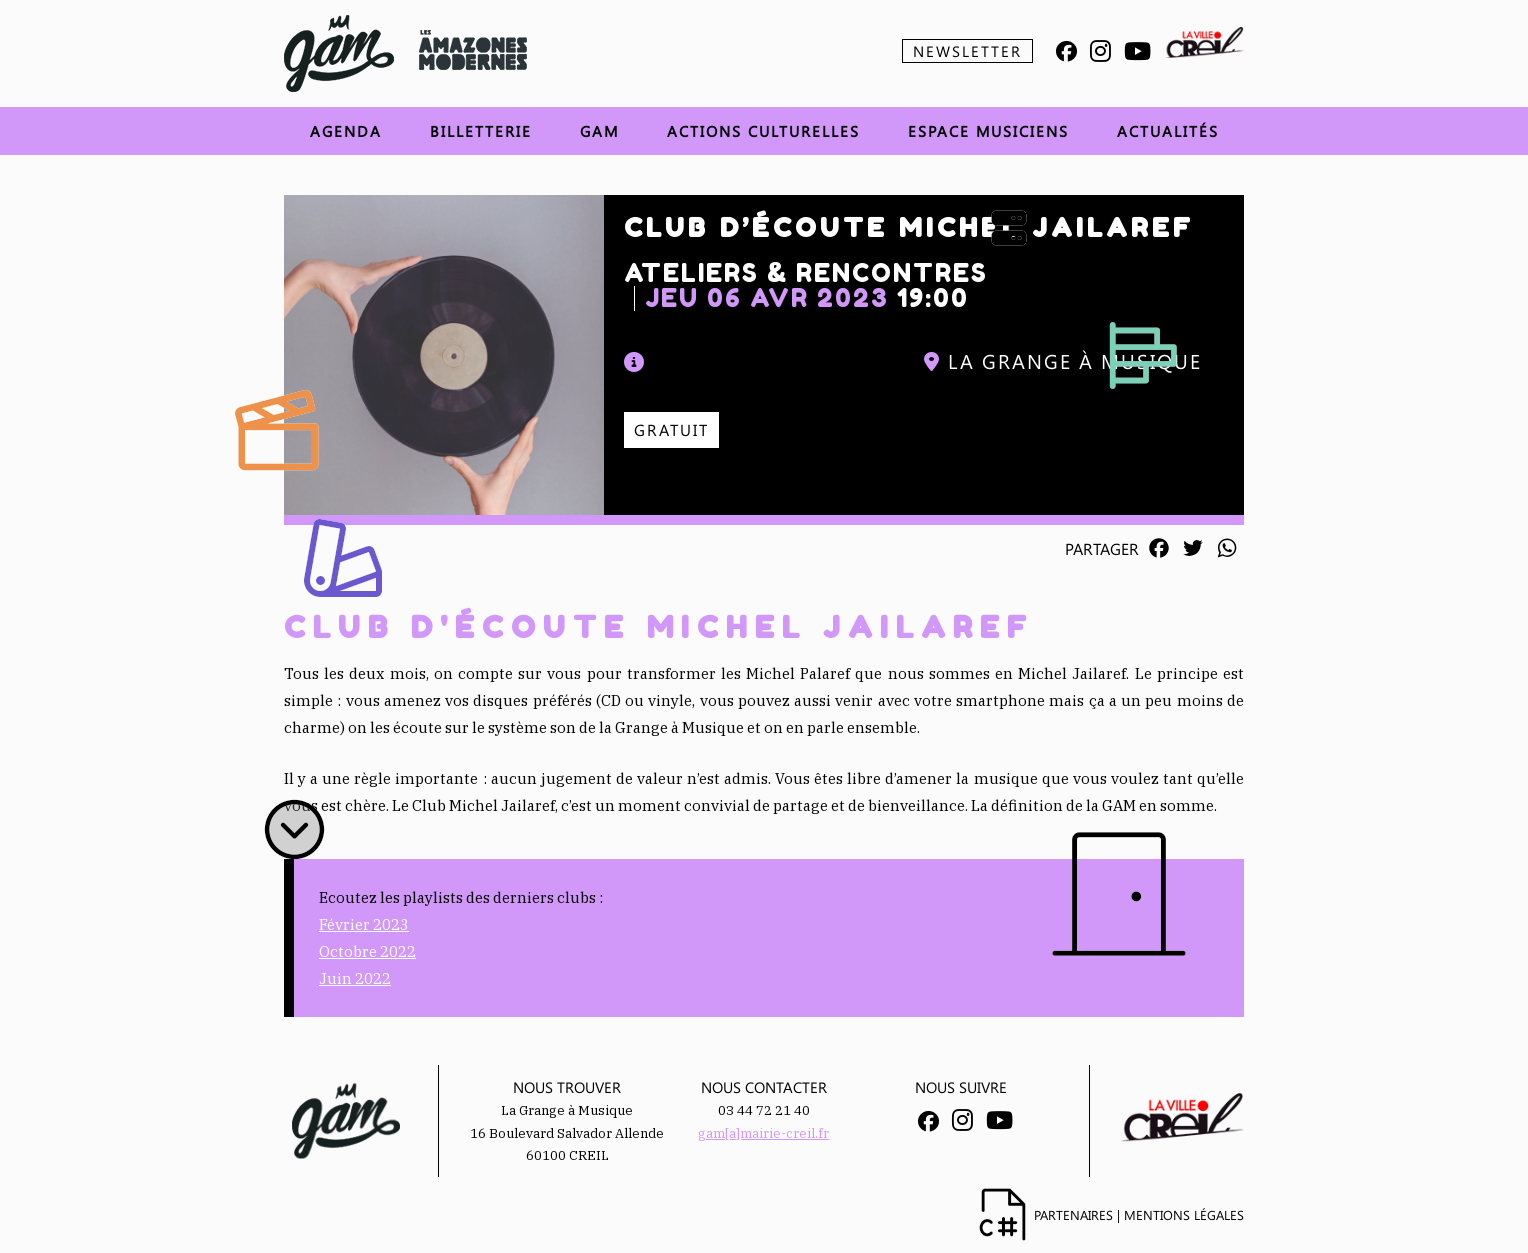  Describe the element at coordinates (340, 561) in the screenshot. I see `access color palette or theme options` at that location.